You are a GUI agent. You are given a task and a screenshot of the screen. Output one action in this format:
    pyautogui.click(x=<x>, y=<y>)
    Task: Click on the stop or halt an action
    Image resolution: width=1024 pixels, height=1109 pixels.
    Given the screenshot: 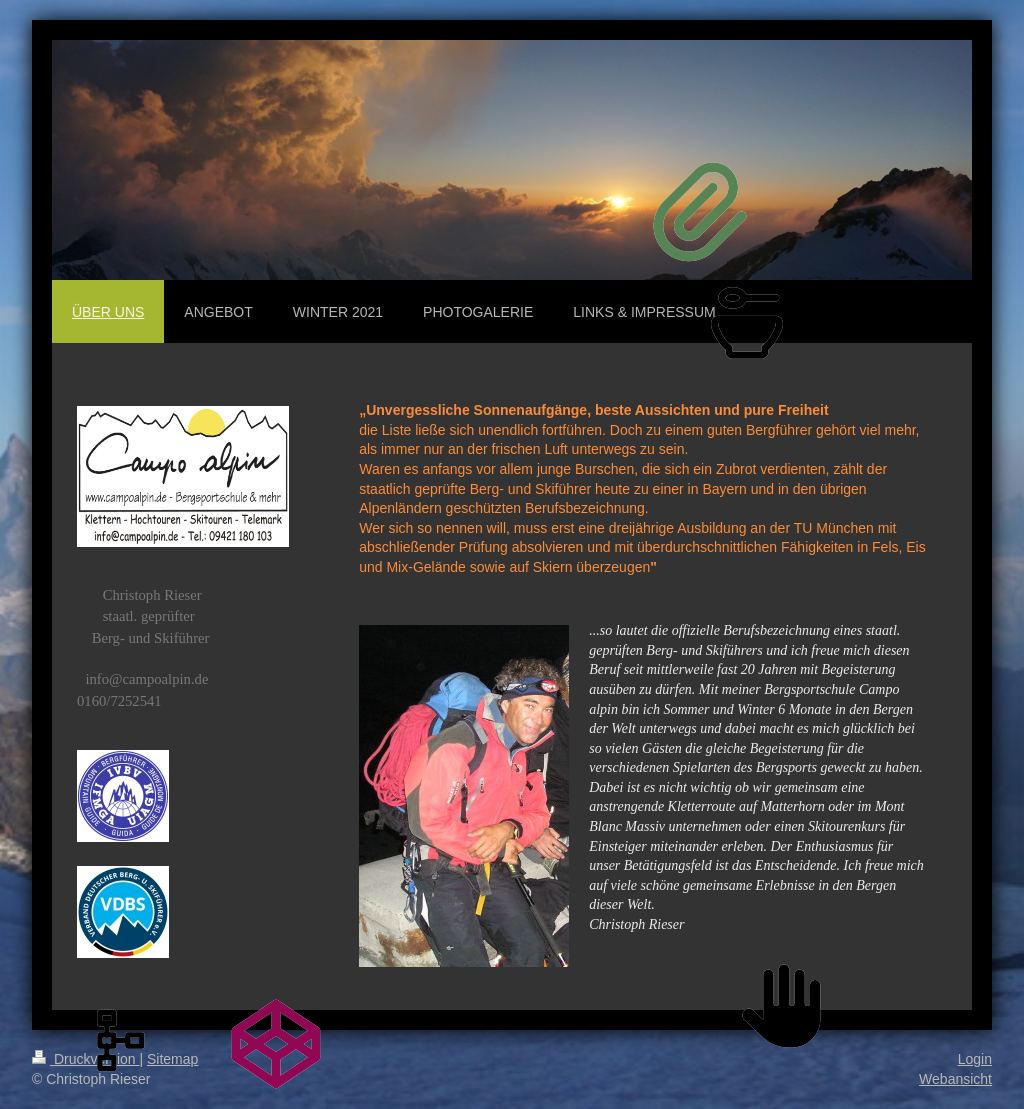 What is the action you would take?
    pyautogui.click(x=784, y=1006)
    